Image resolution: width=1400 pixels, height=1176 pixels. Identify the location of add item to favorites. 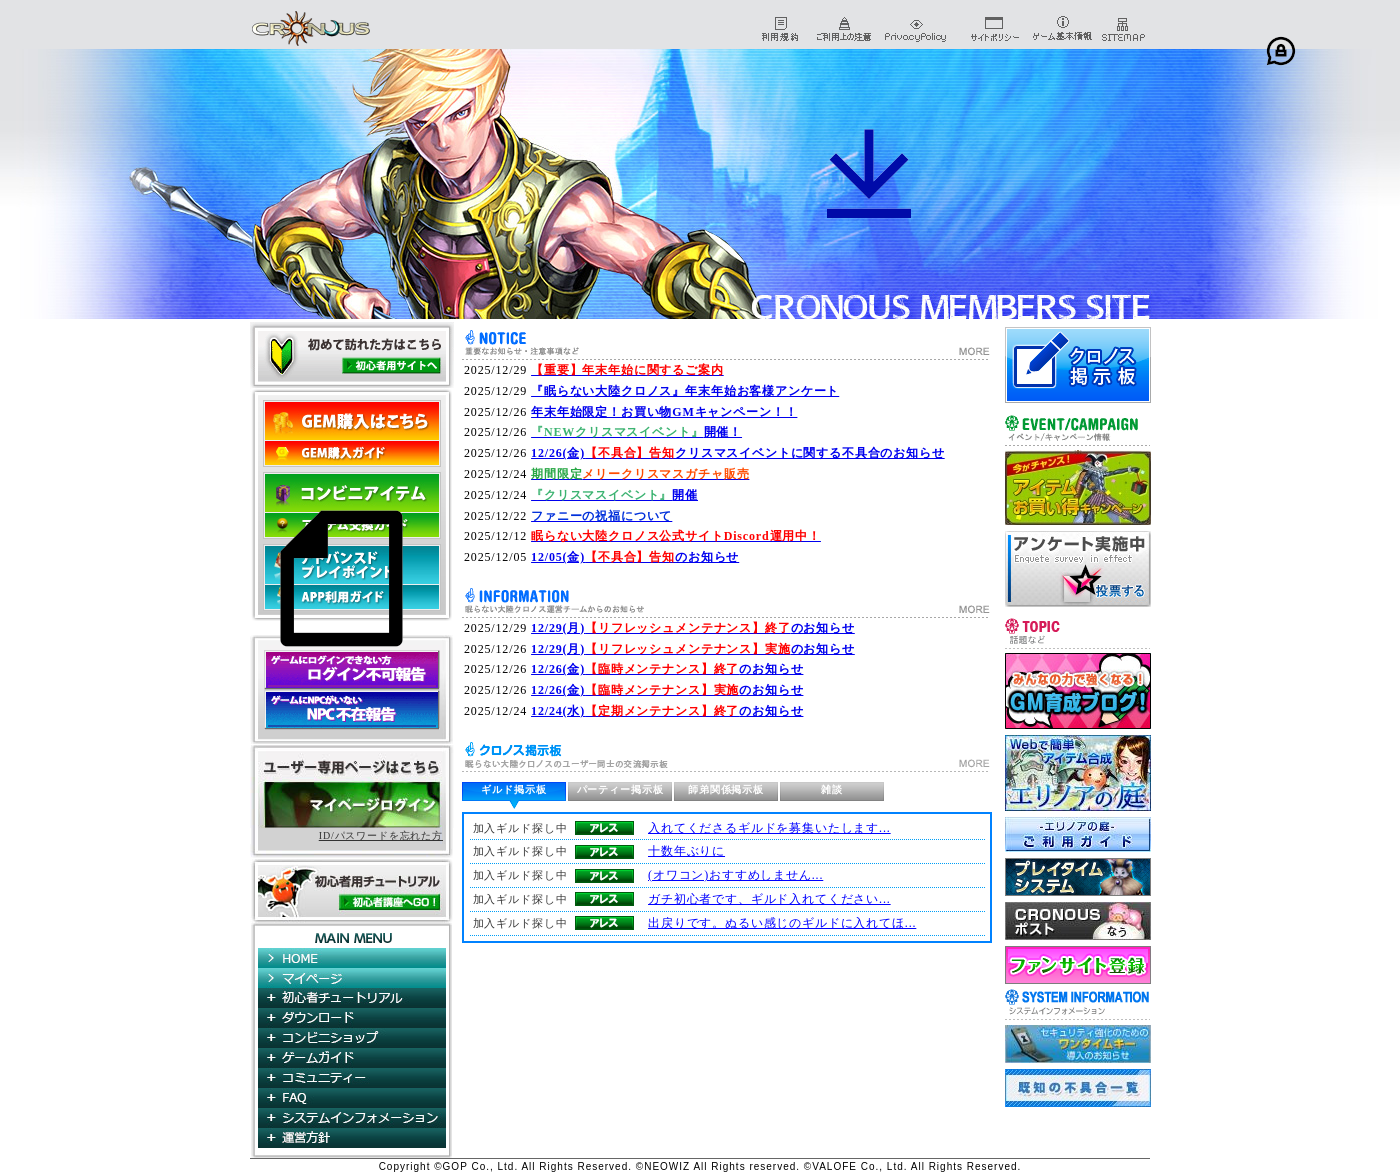
(1085, 580).